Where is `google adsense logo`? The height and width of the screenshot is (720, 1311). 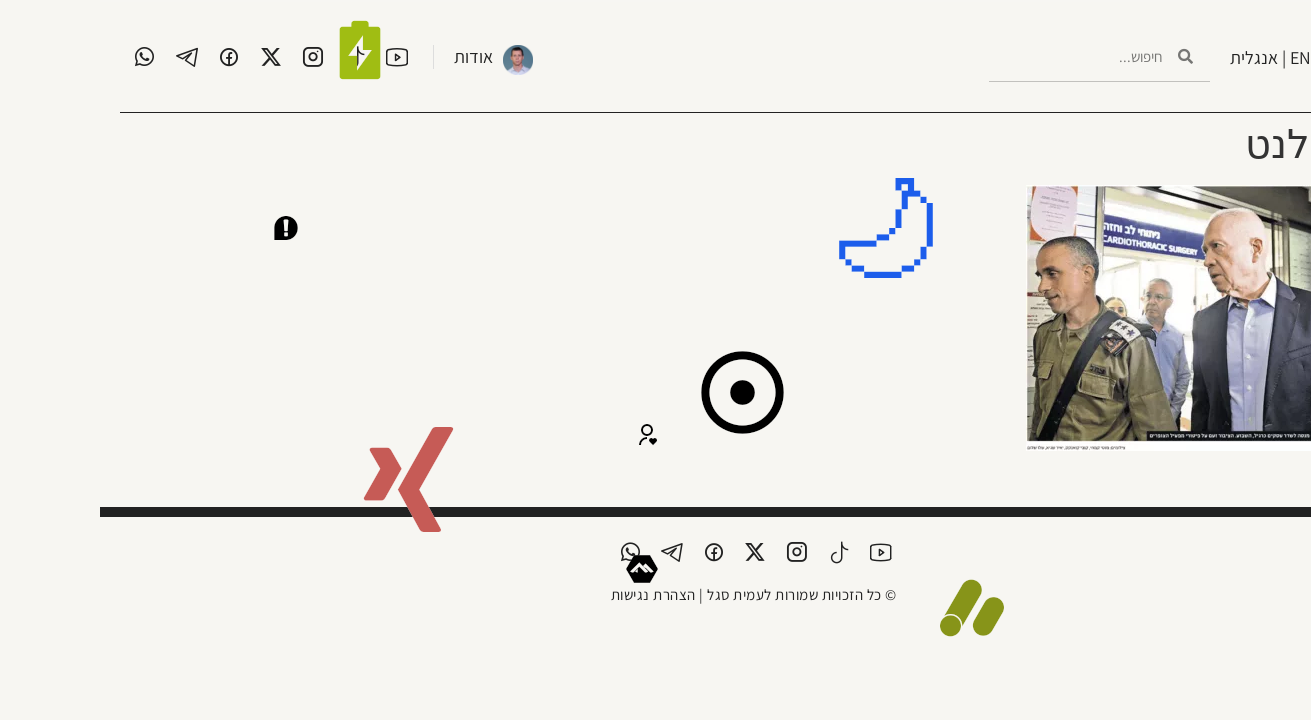
google adsense logo is located at coordinates (972, 608).